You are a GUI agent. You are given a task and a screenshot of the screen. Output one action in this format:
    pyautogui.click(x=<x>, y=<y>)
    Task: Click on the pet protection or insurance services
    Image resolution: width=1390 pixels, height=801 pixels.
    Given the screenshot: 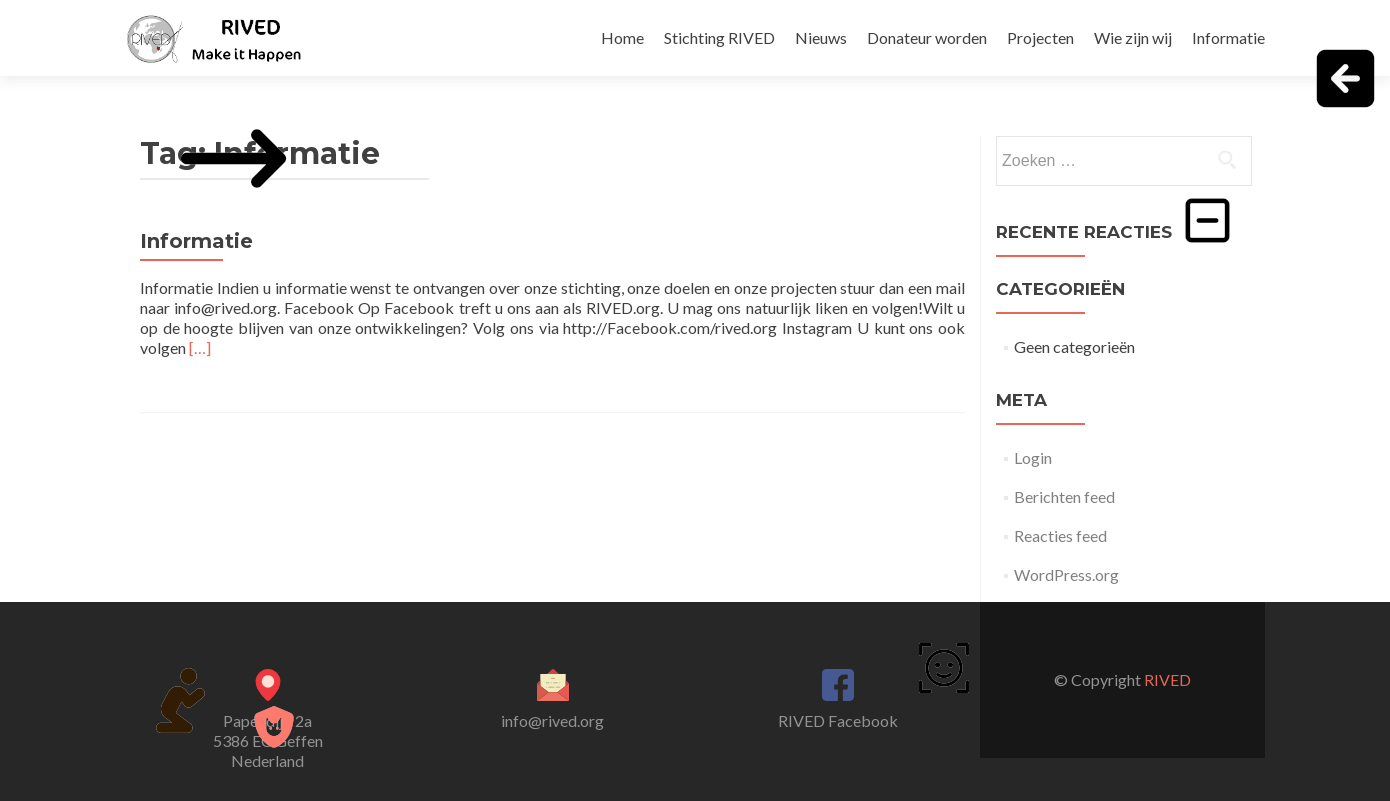 What is the action you would take?
    pyautogui.click(x=274, y=727)
    